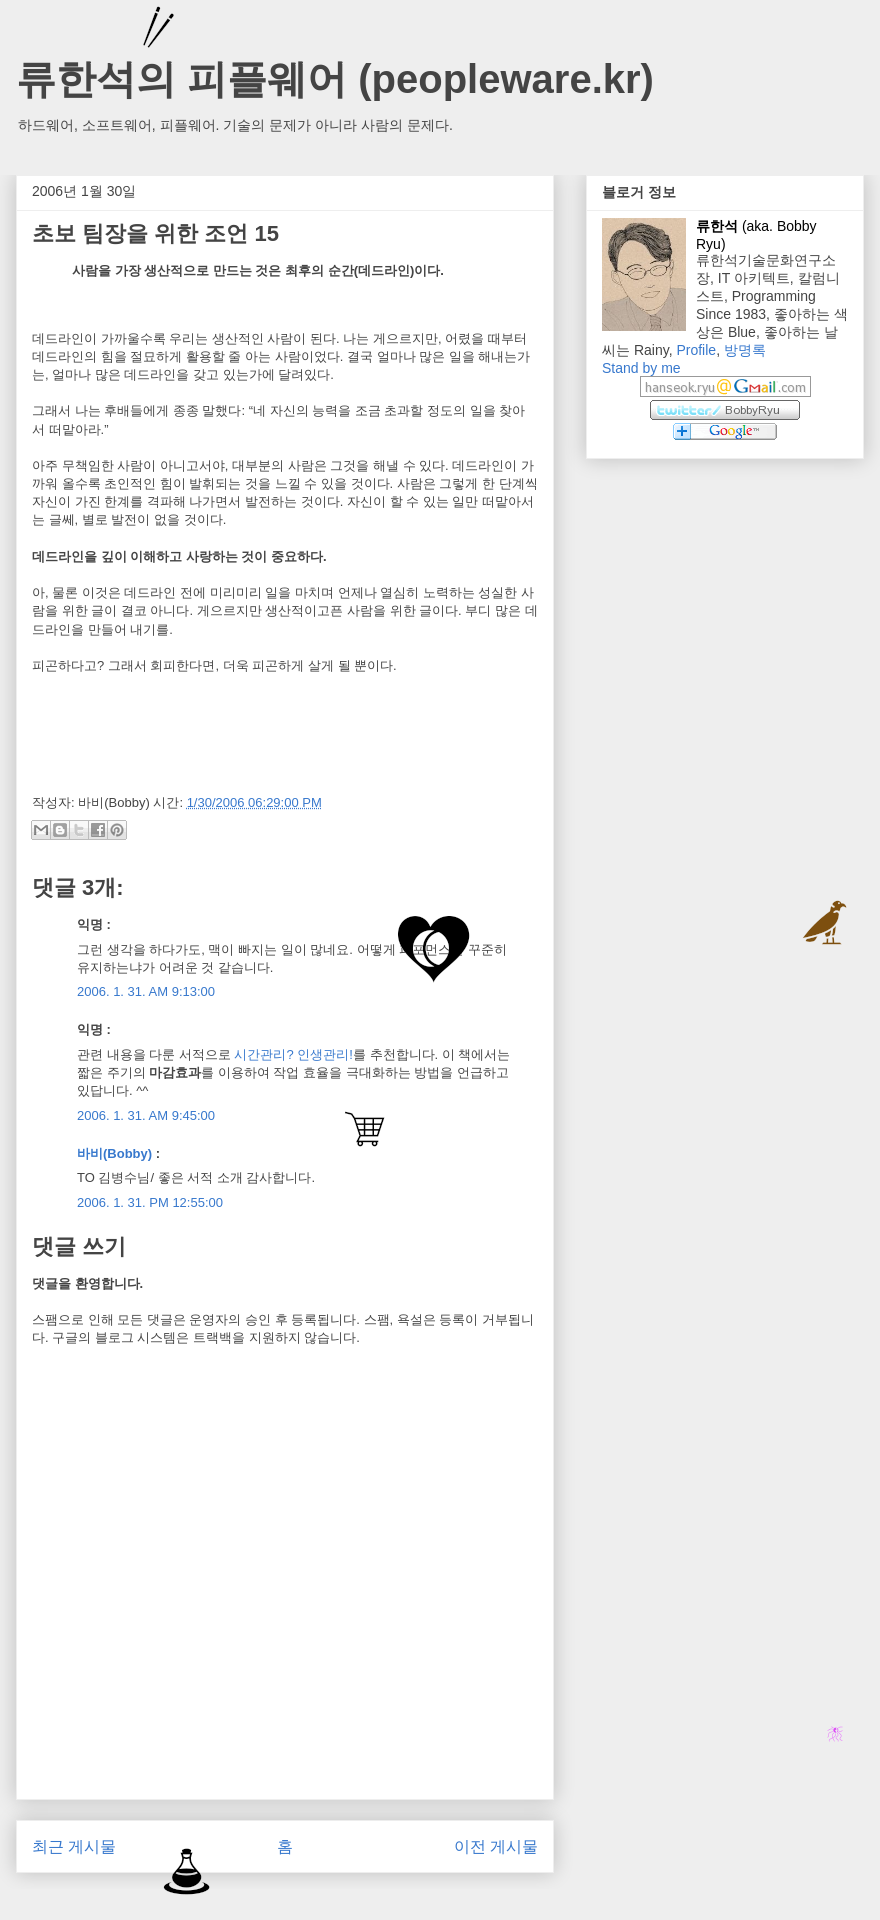 This screenshot has height=1920, width=880. I want to click on select tentacle monster enemy type, so click(835, 1734).